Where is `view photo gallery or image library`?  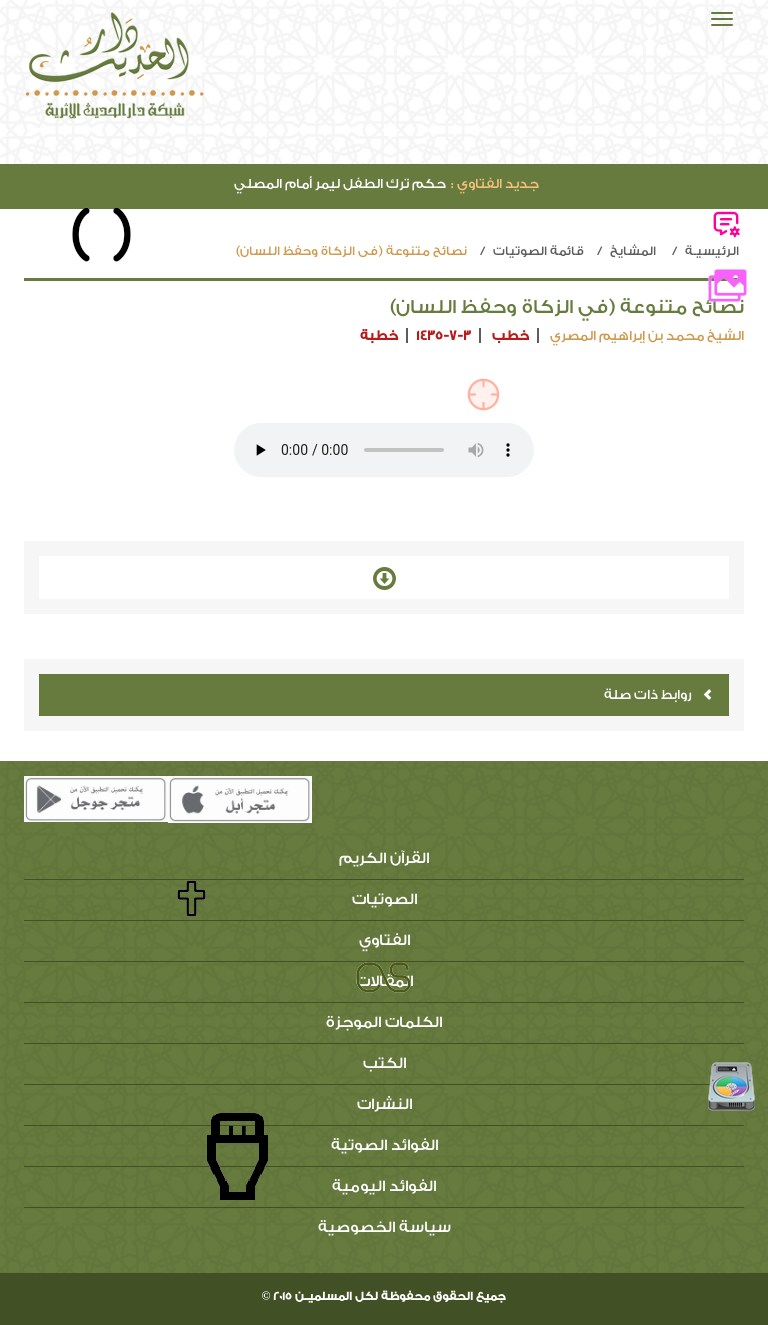 view photo gallery or image library is located at coordinates (727, 285).